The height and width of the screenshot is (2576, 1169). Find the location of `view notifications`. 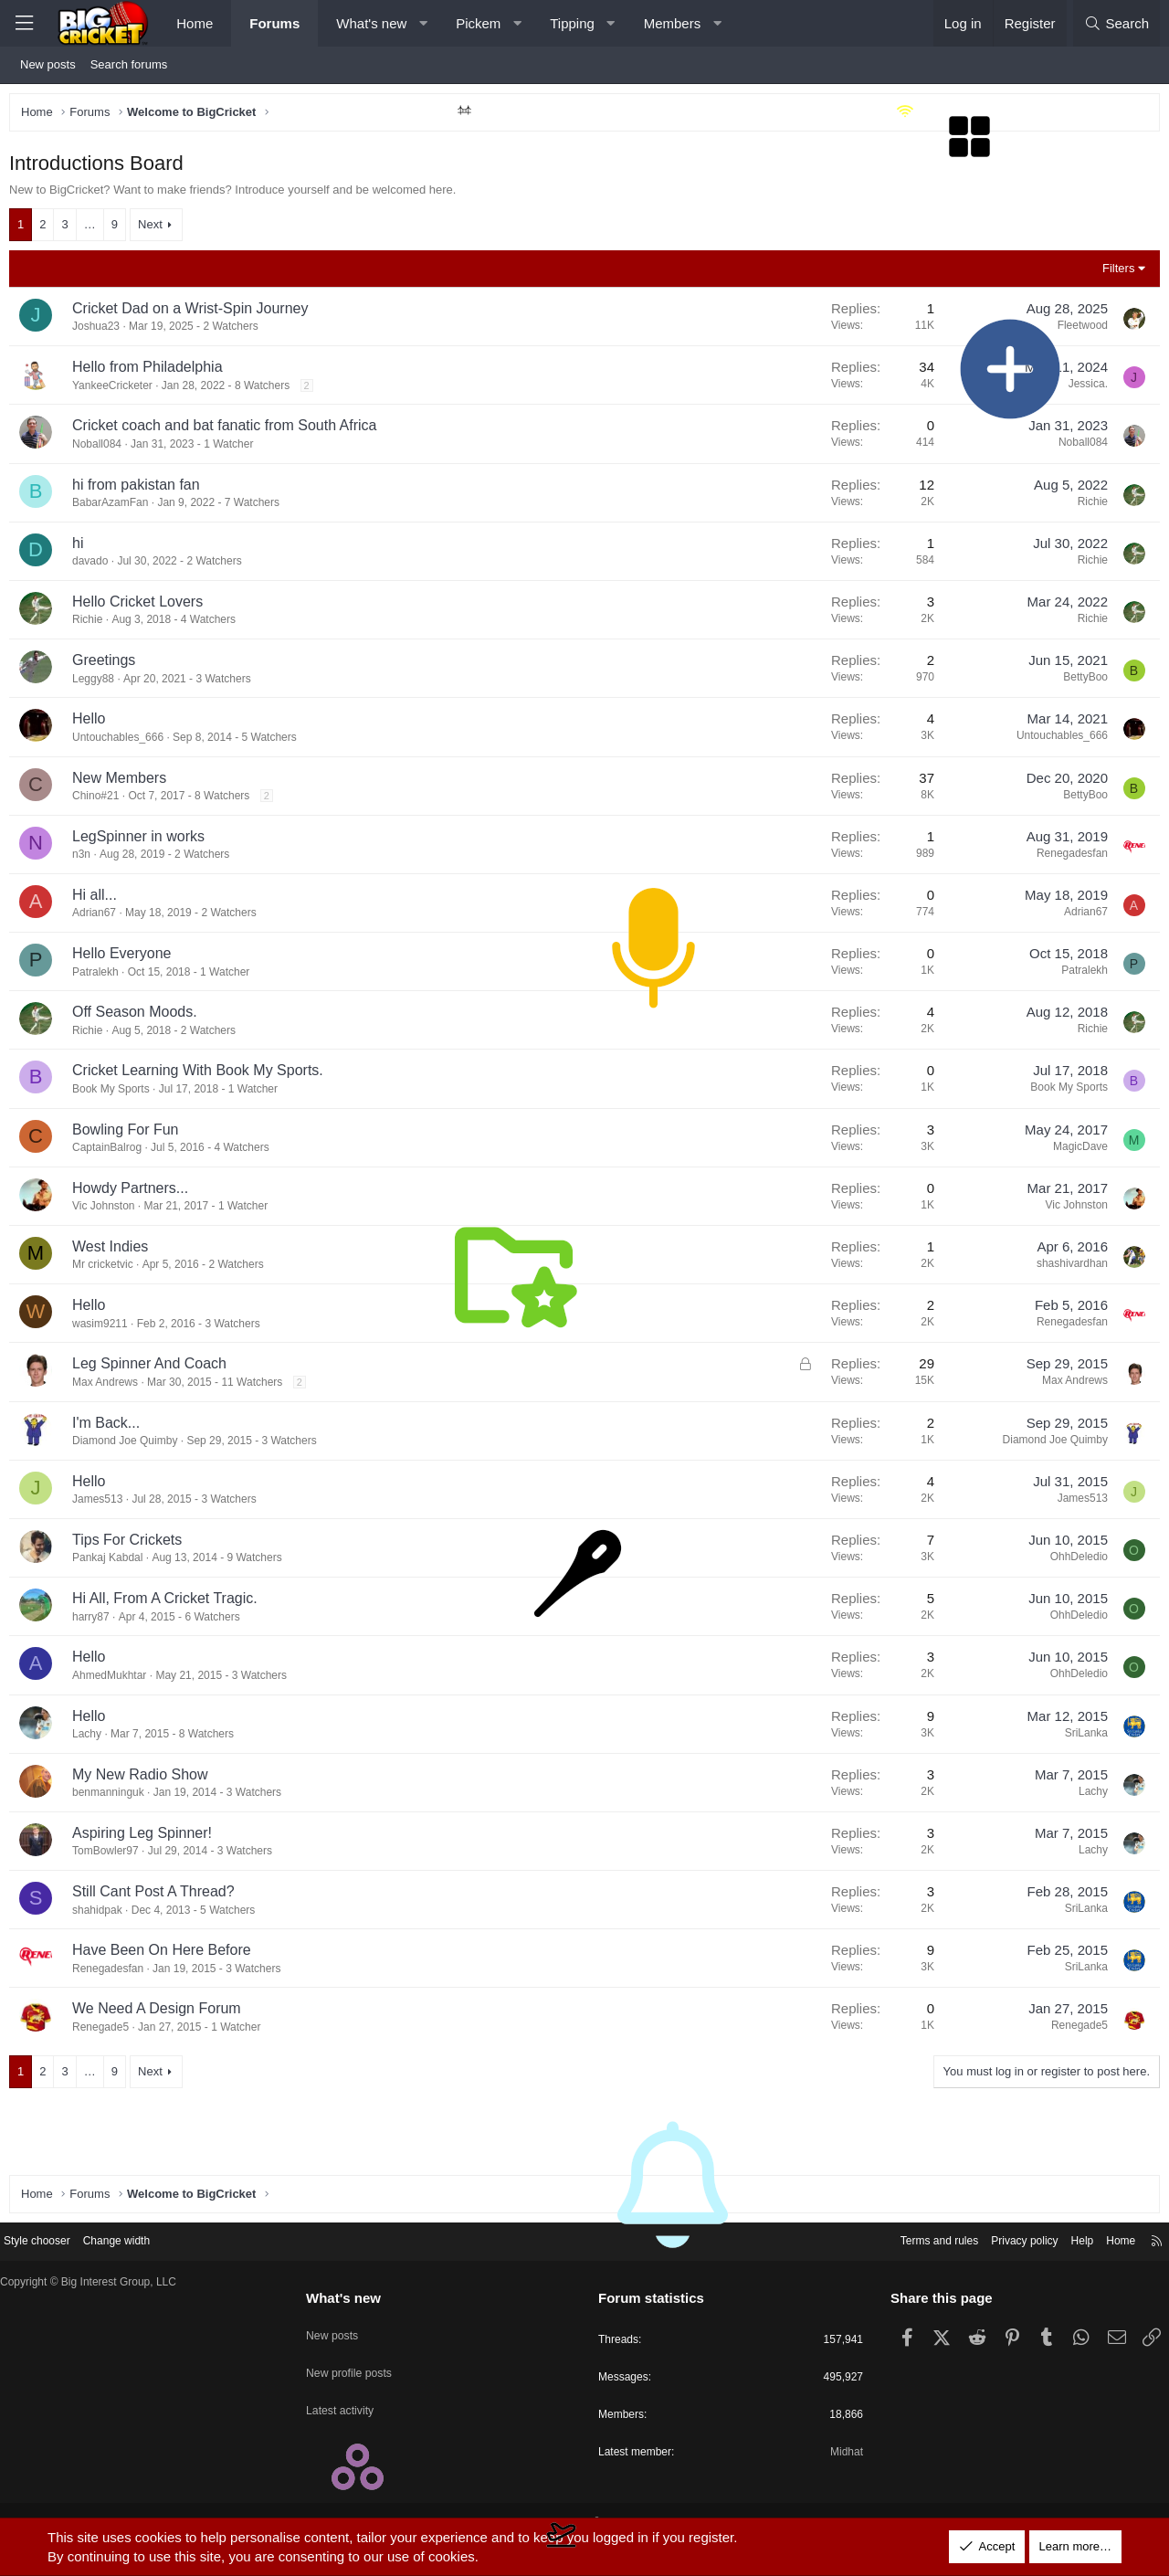

view notifications is located at coordinates (672, 2184).